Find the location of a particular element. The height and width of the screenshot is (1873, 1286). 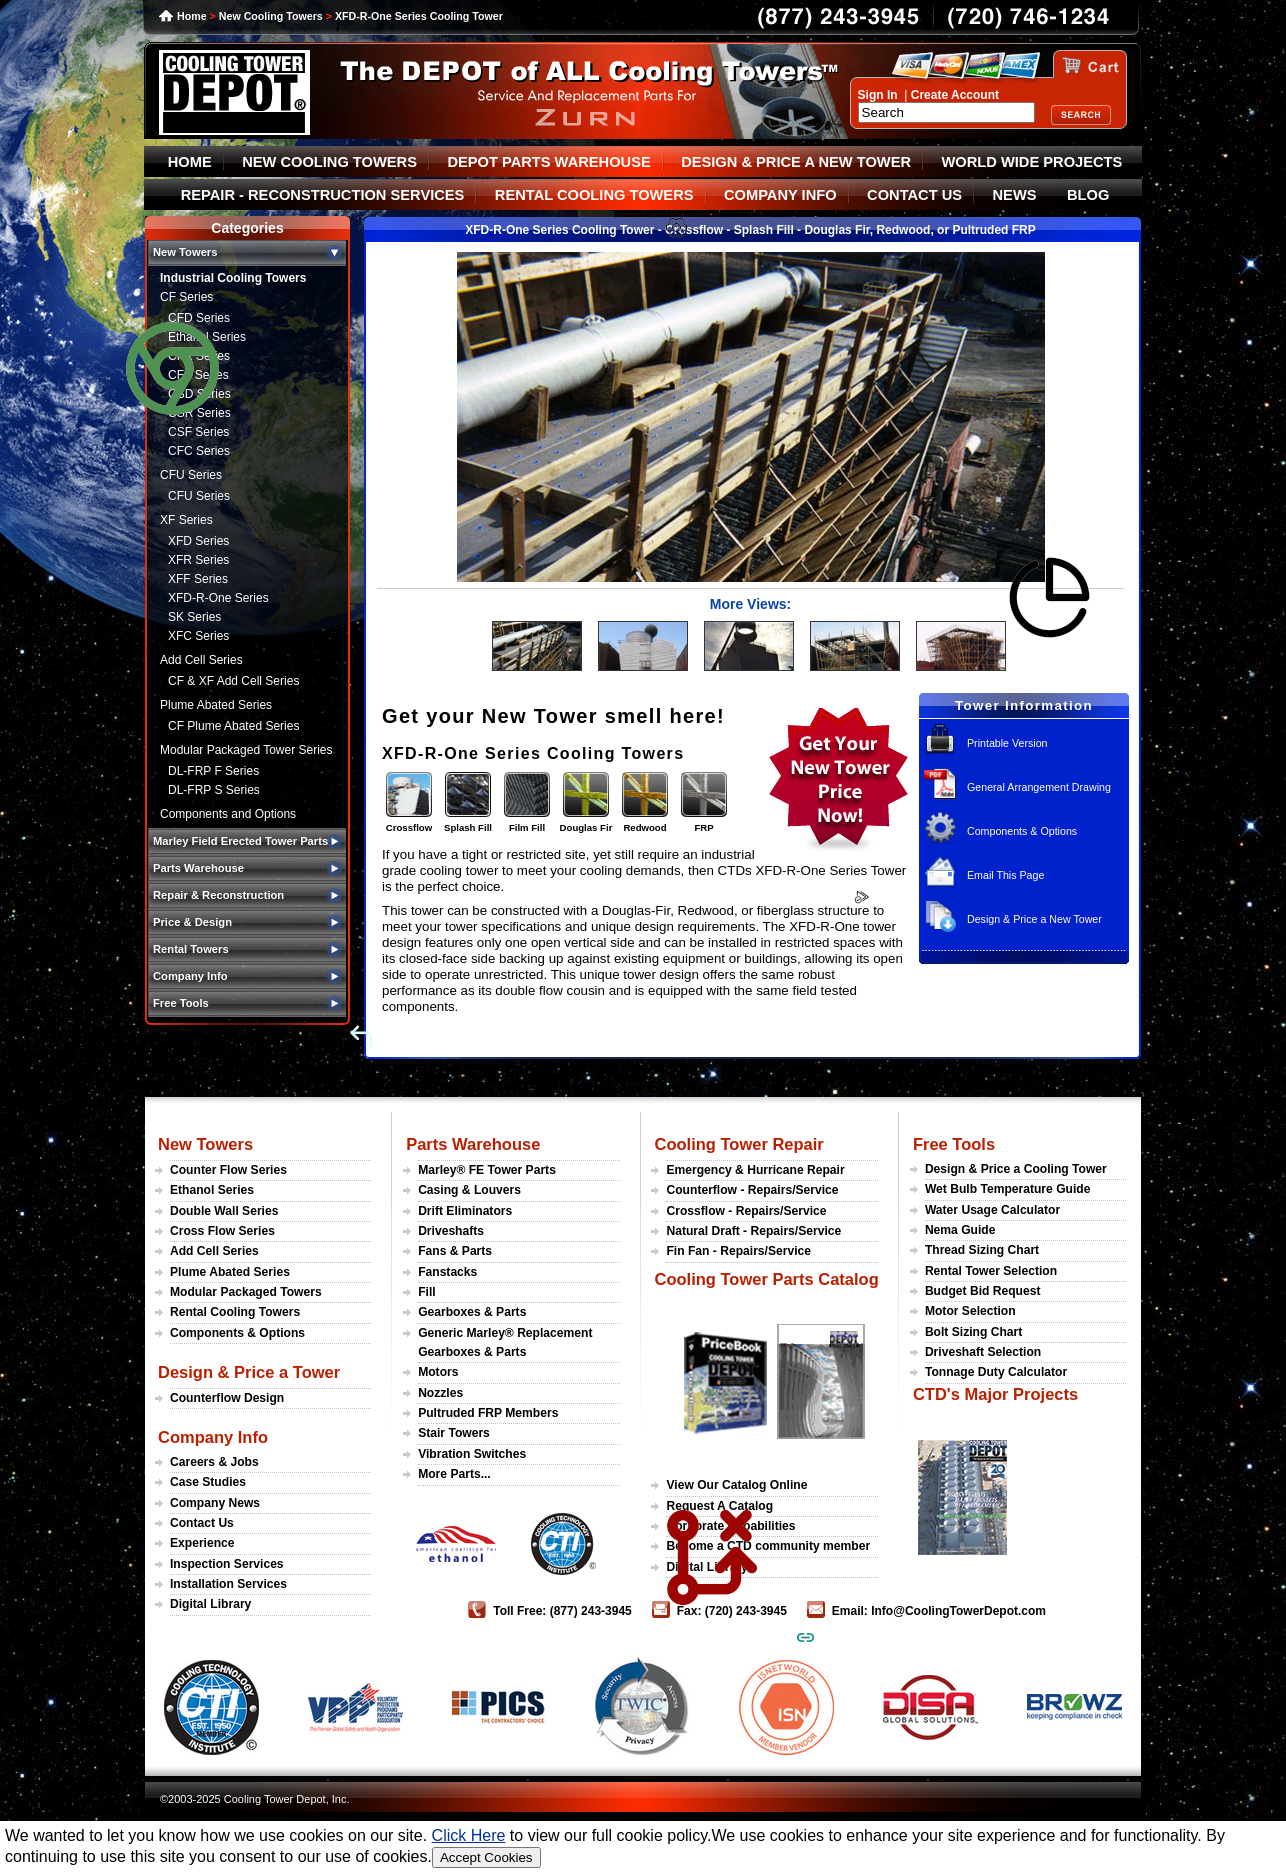

run all tests with code coverage is located at coordinates (862, 896).